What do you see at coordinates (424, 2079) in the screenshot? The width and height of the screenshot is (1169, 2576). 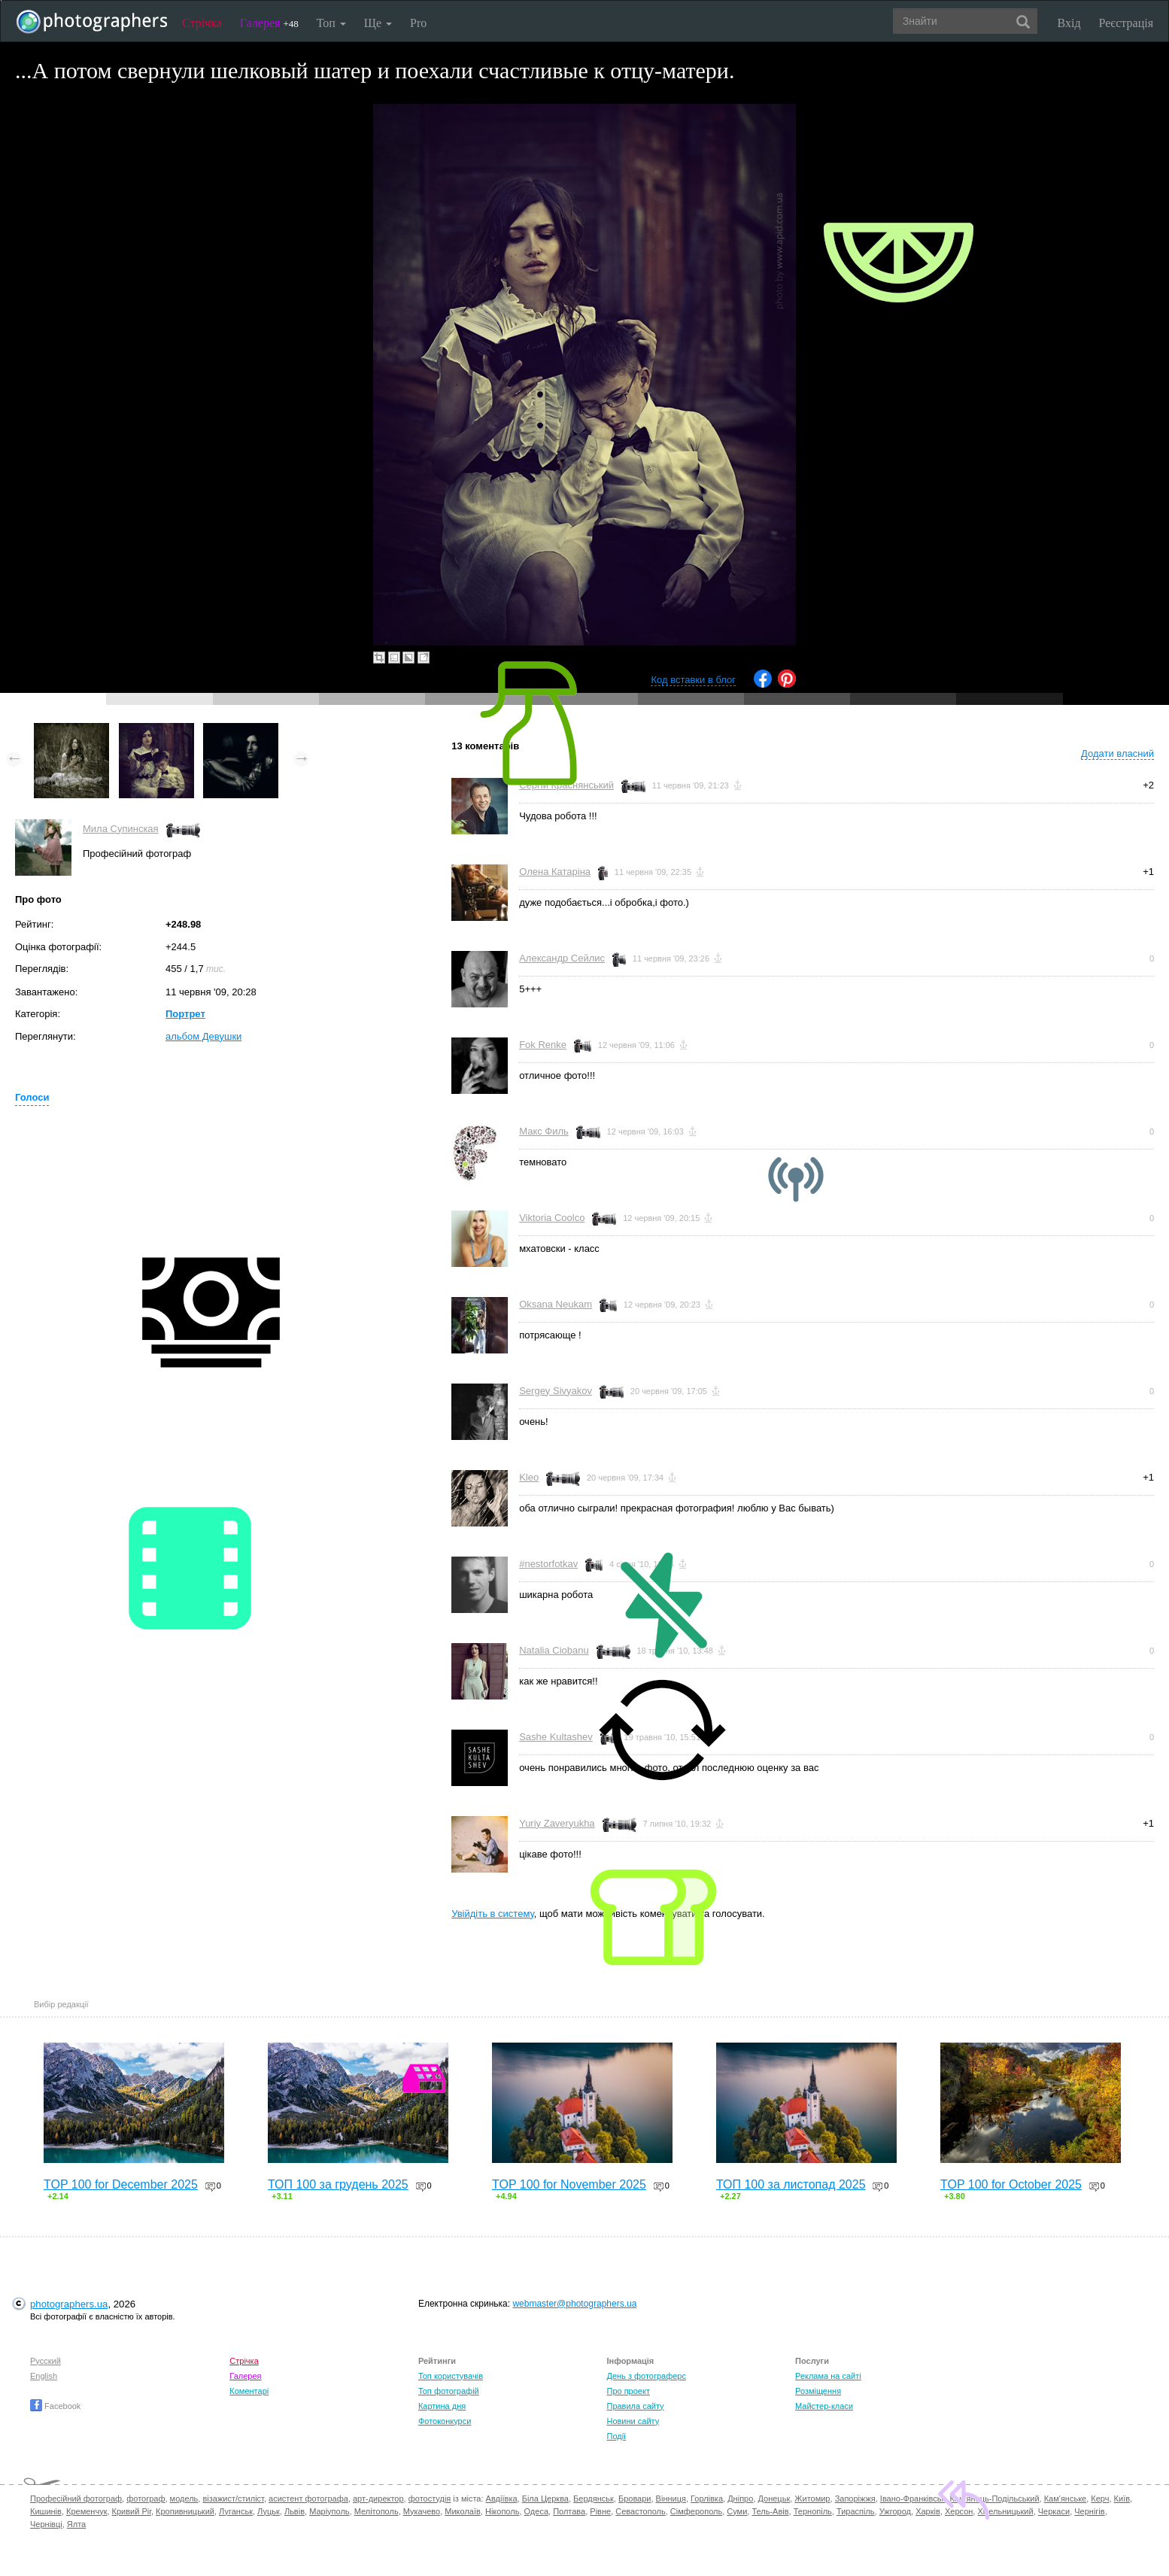 I see `access solar panel settings` at bounding box center [424, 2079].